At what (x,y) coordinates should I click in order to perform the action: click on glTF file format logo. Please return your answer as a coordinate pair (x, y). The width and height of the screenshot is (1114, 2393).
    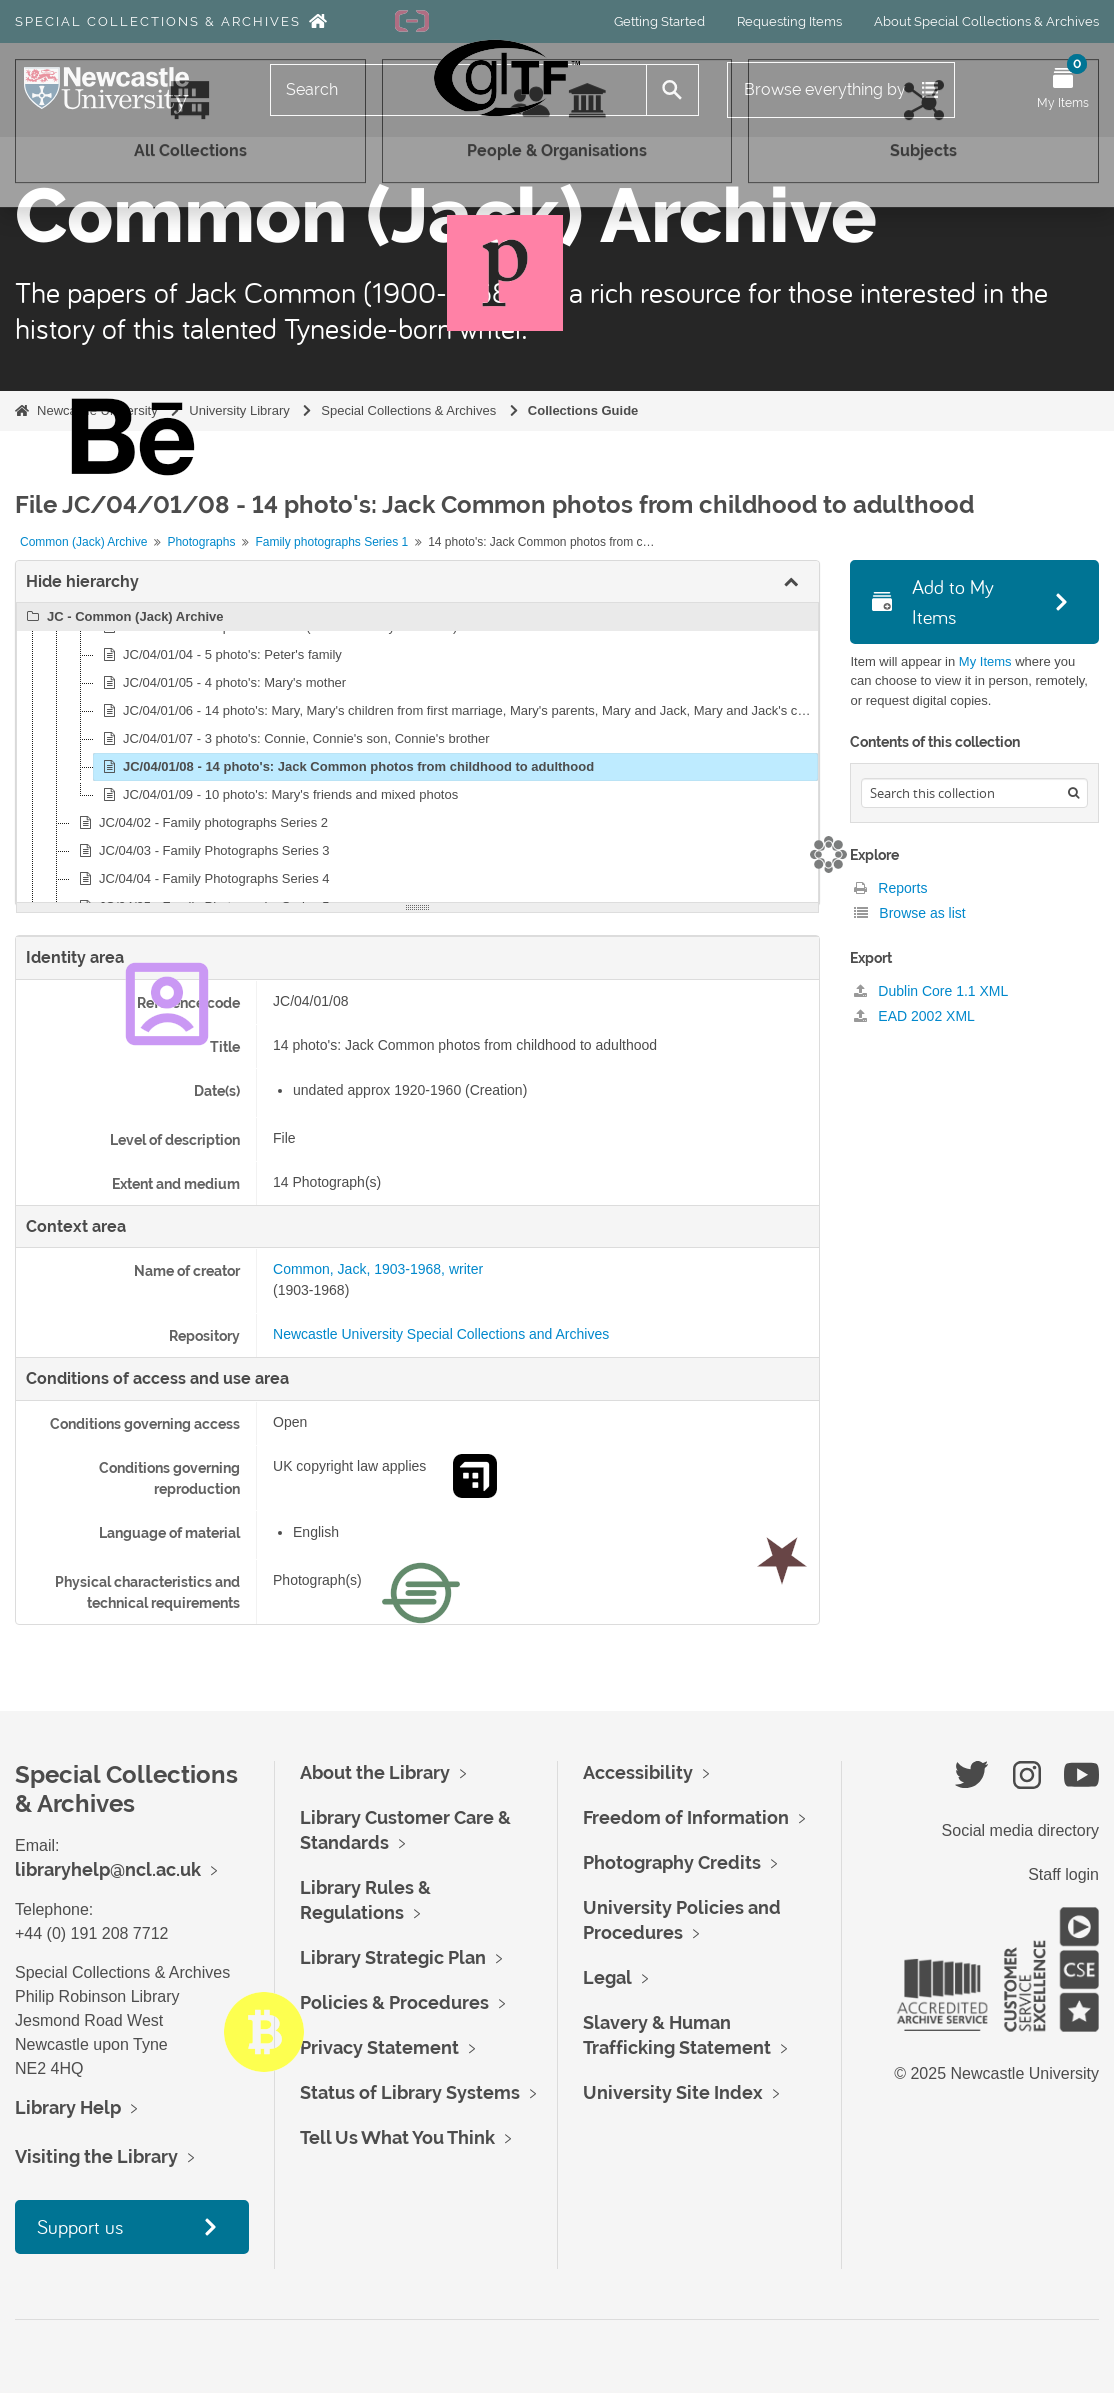
    Looking at the image, I should click on (507, 78).